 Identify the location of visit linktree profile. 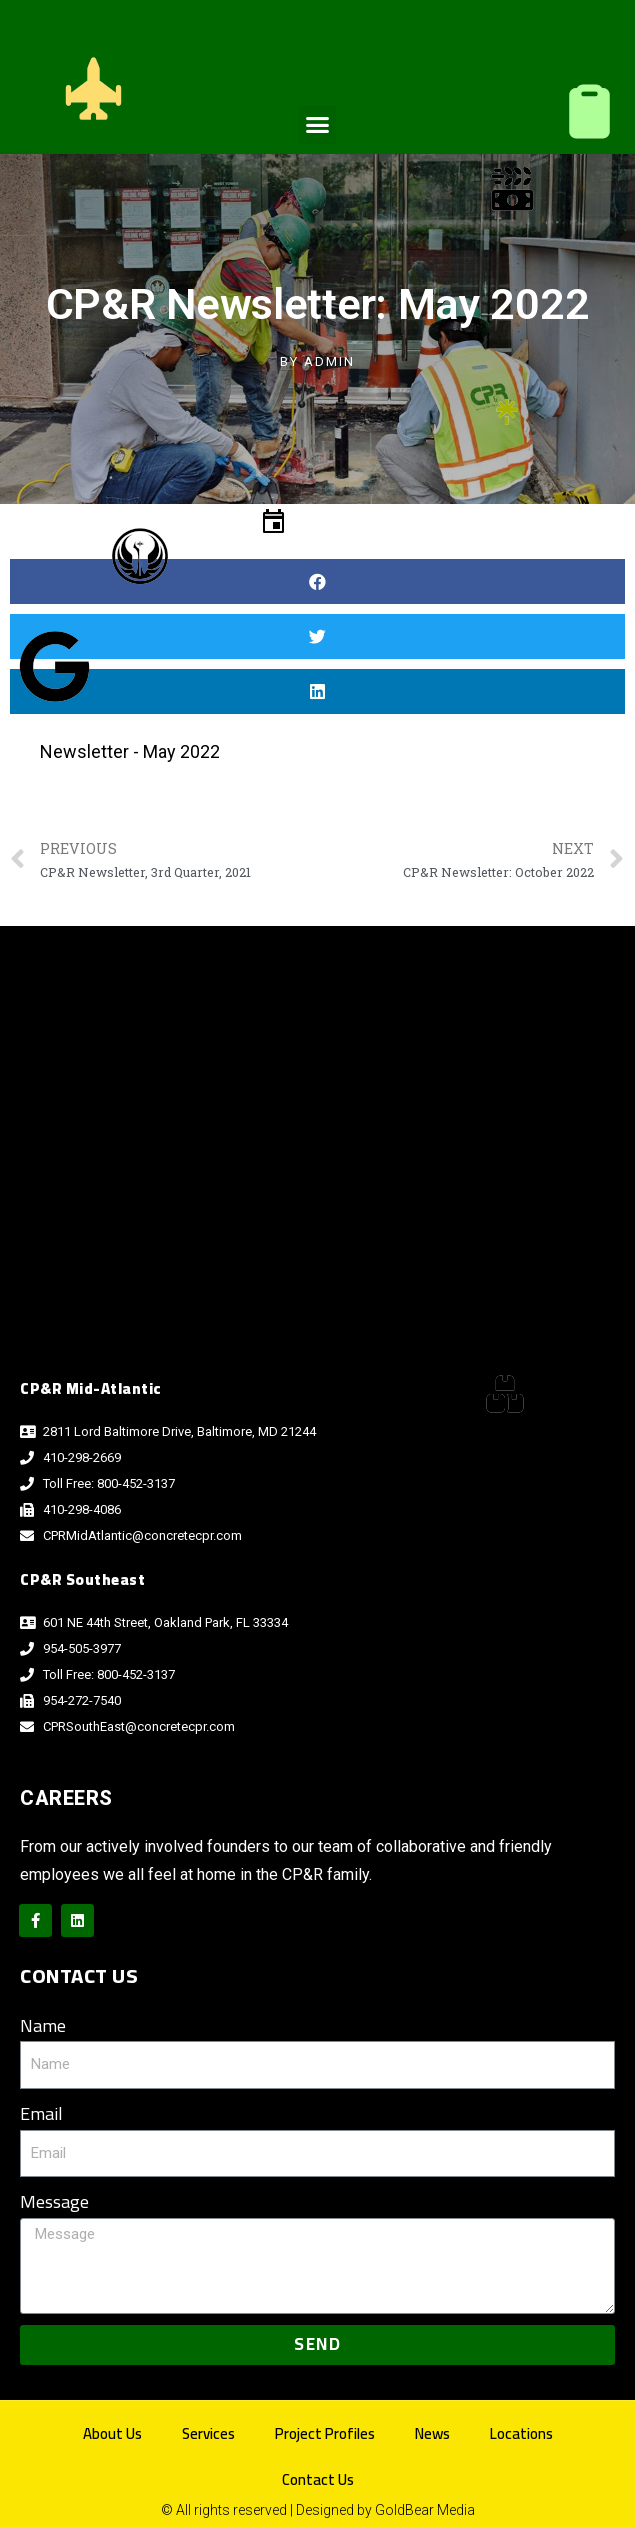
(506, 412).